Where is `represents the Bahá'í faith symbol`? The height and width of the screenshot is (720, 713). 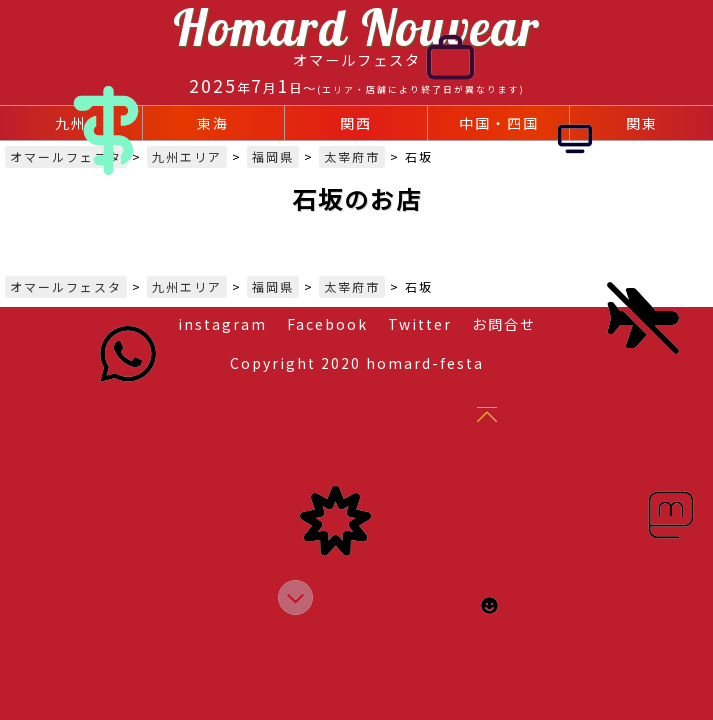 represents the Bahá'í faith symbol is located at coordinates (335, 520).